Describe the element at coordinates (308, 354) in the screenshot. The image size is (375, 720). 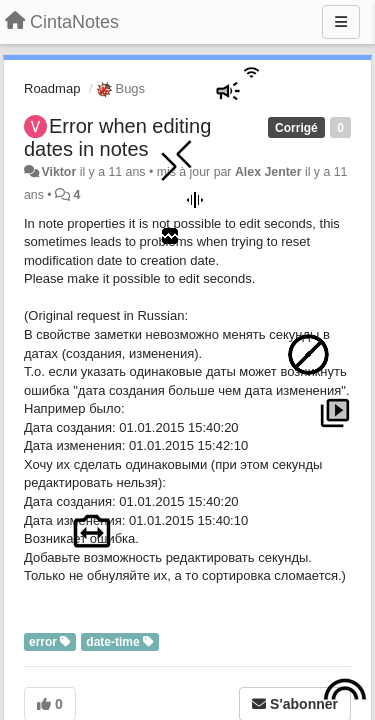
I see `indicates a blocked or prohibited action` at that location.